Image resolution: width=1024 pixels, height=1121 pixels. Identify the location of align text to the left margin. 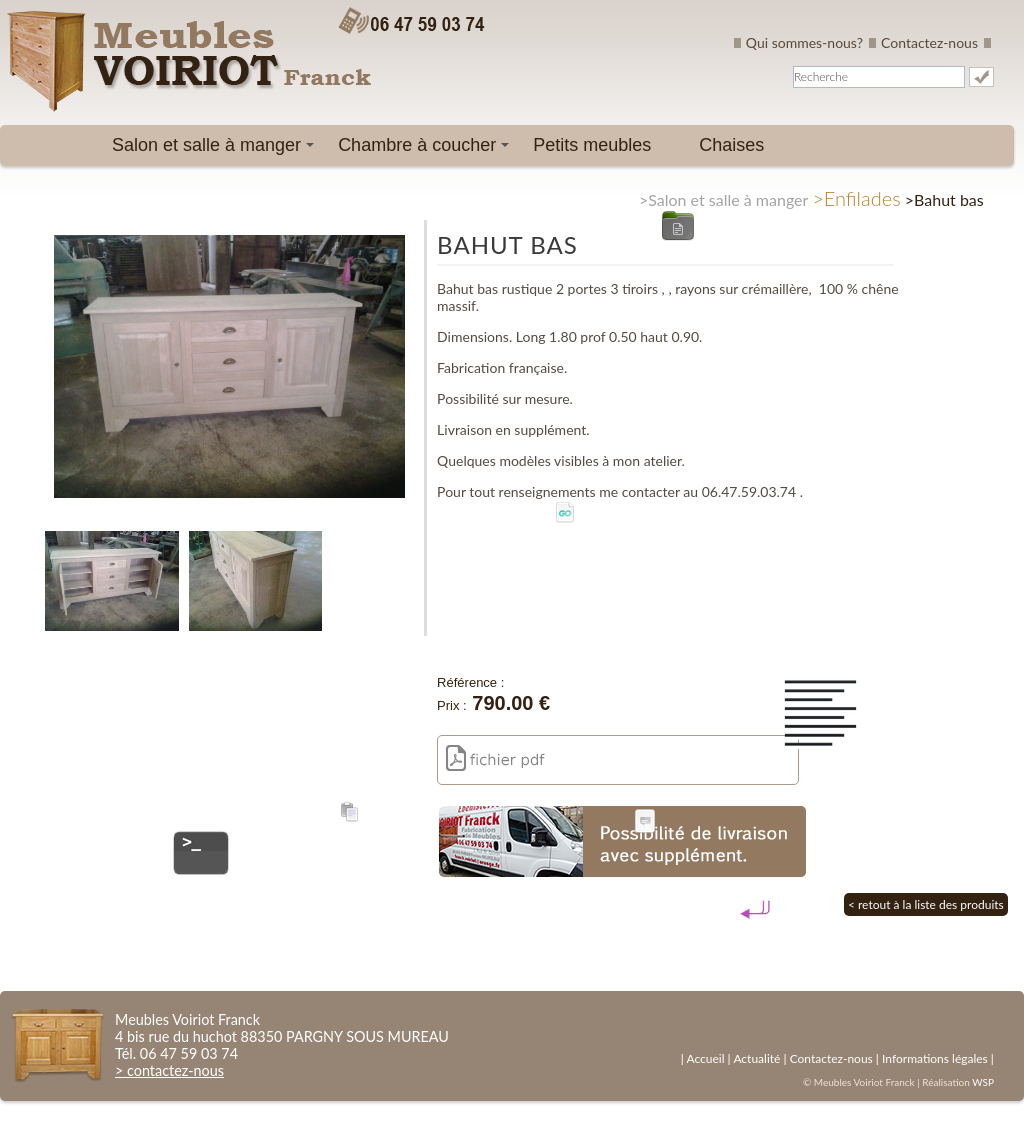
(820, 714).